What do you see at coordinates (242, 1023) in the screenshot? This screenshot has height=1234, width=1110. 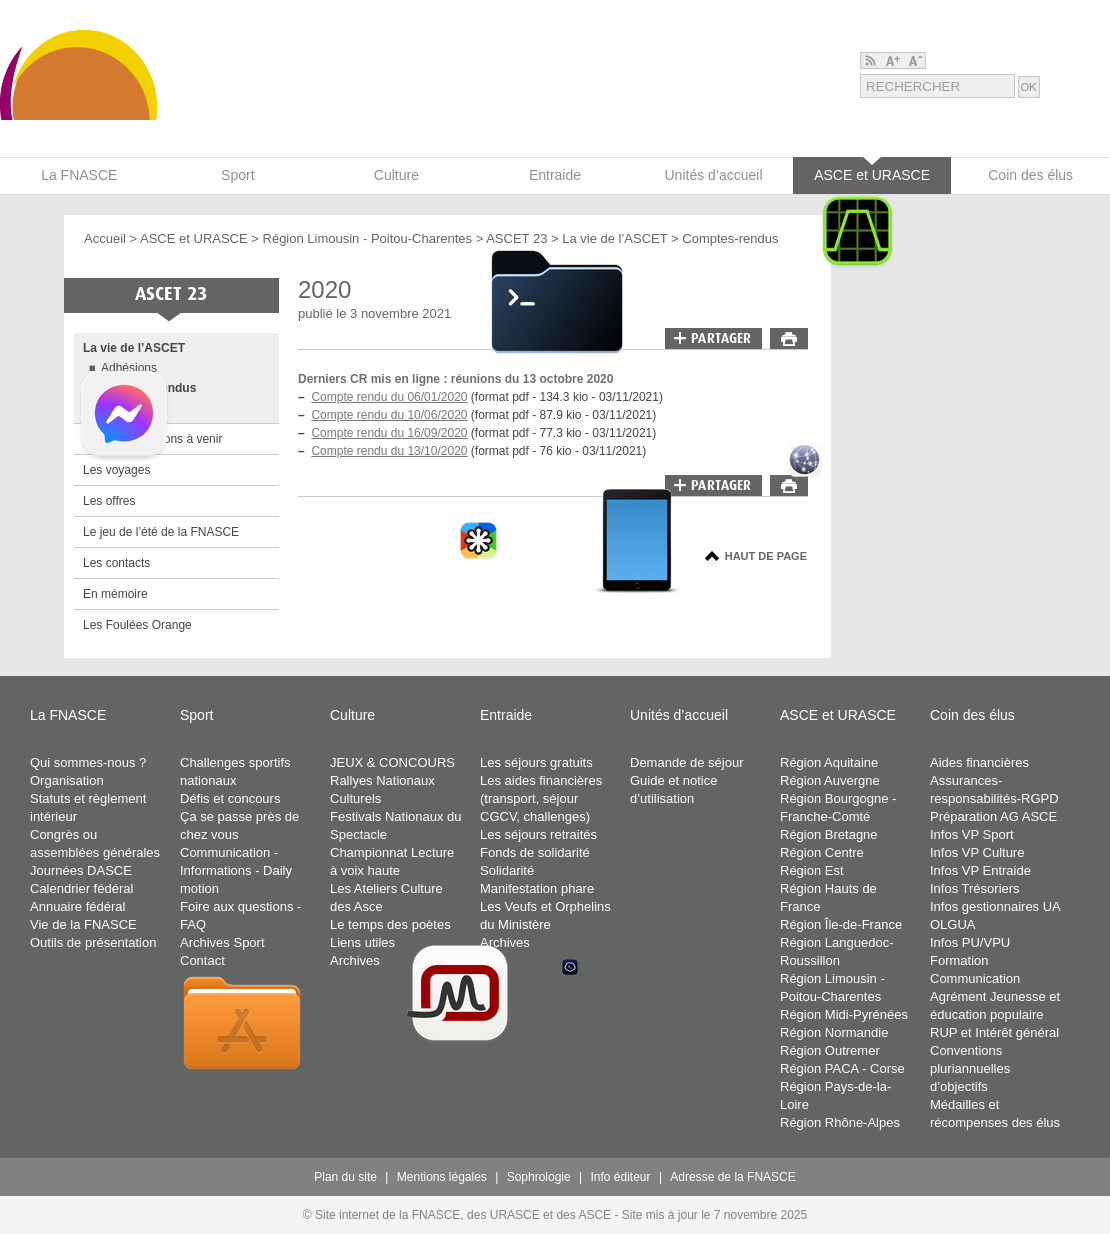 I see `open templates folder` at bounding box center [242, 1023].